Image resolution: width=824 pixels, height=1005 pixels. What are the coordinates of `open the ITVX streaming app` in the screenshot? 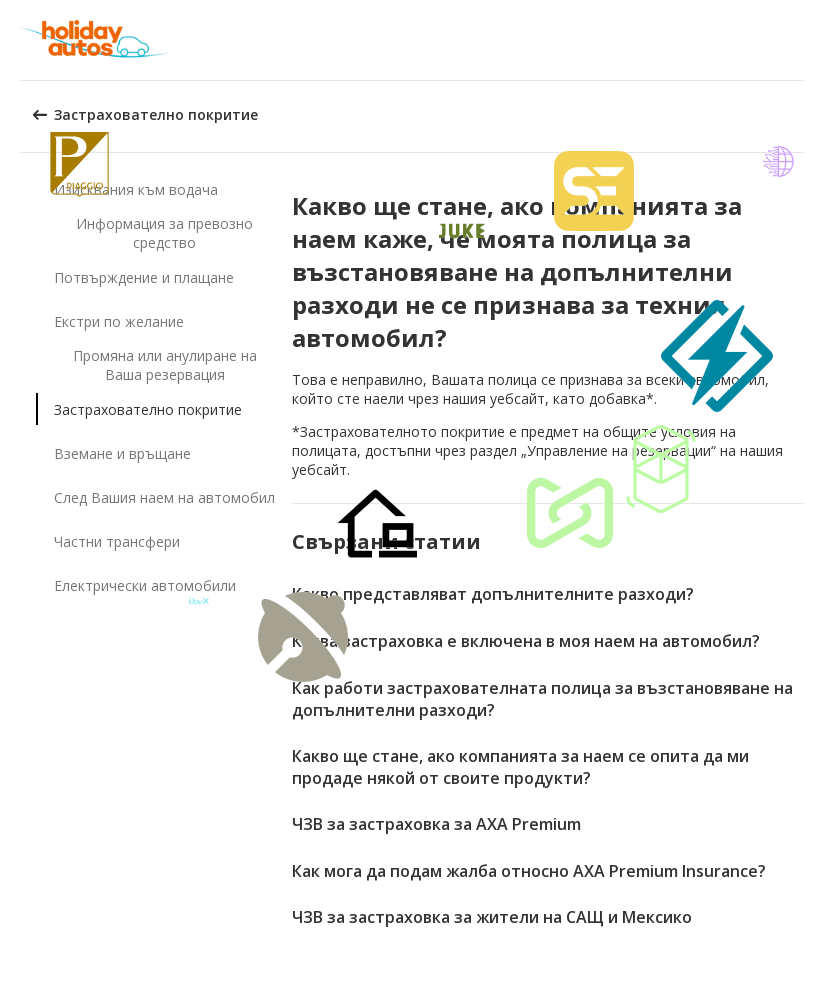 It's located at (199, 601).